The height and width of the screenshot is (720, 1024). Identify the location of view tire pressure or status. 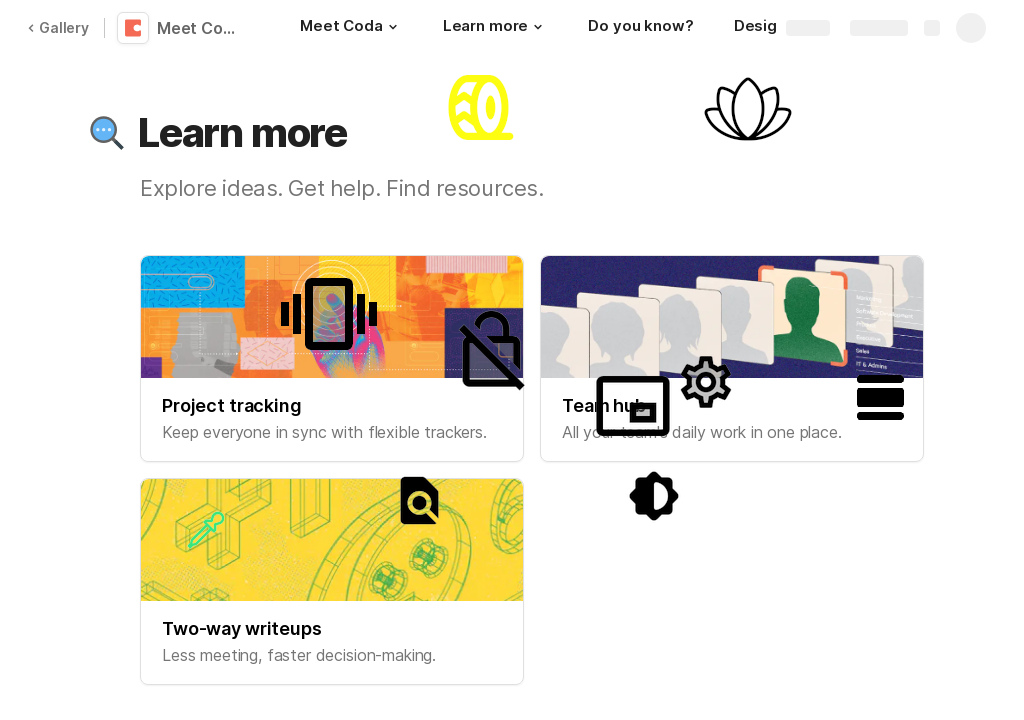
(478, 107).